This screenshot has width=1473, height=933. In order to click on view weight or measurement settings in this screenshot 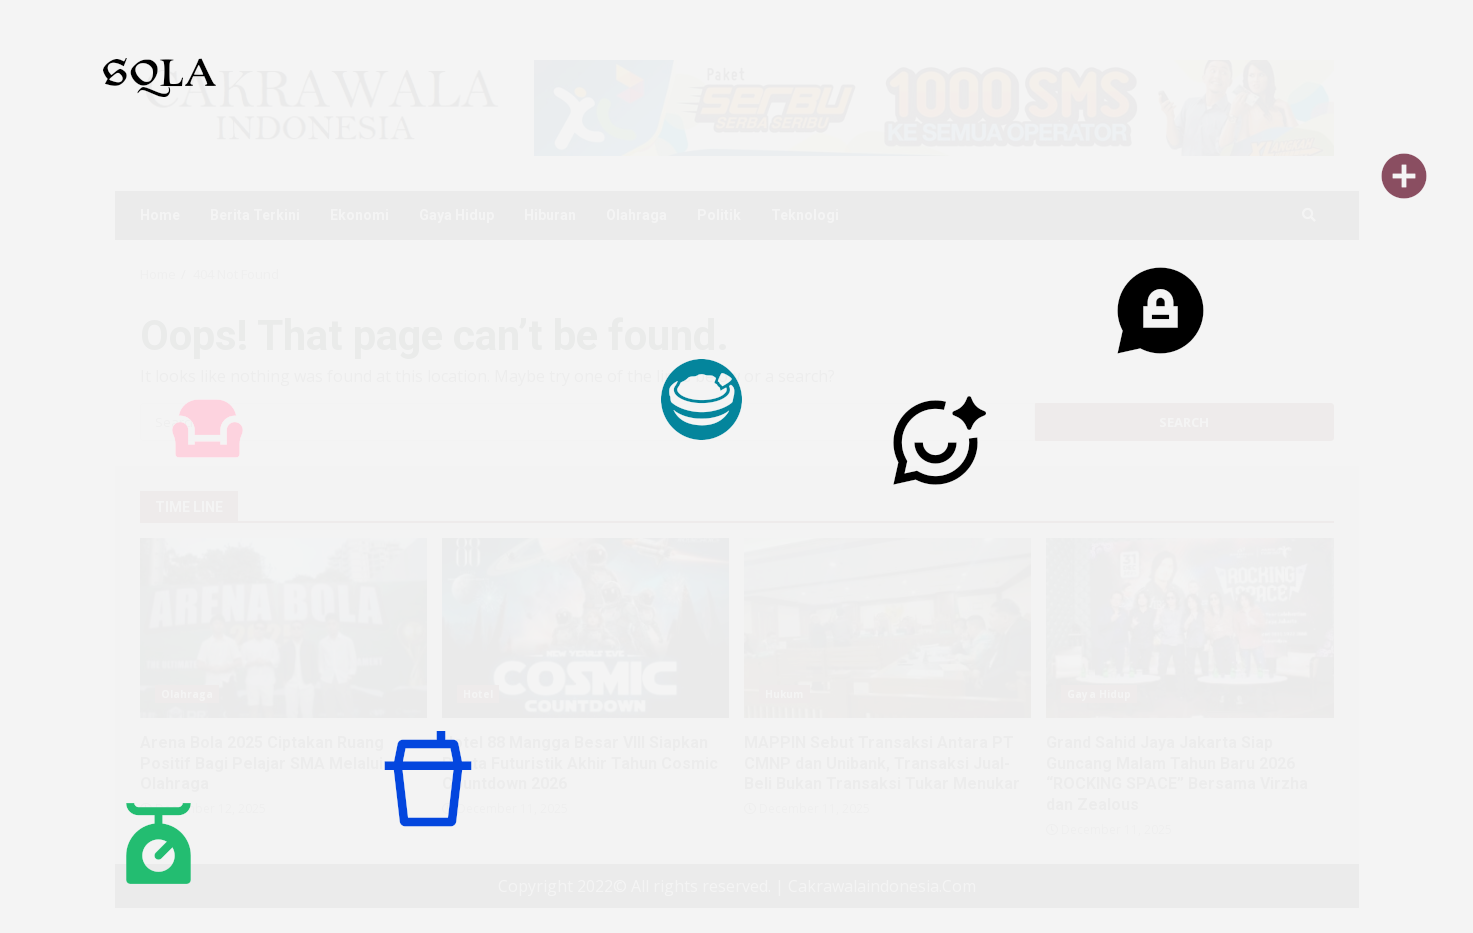, I will do `click(158, 843)`.